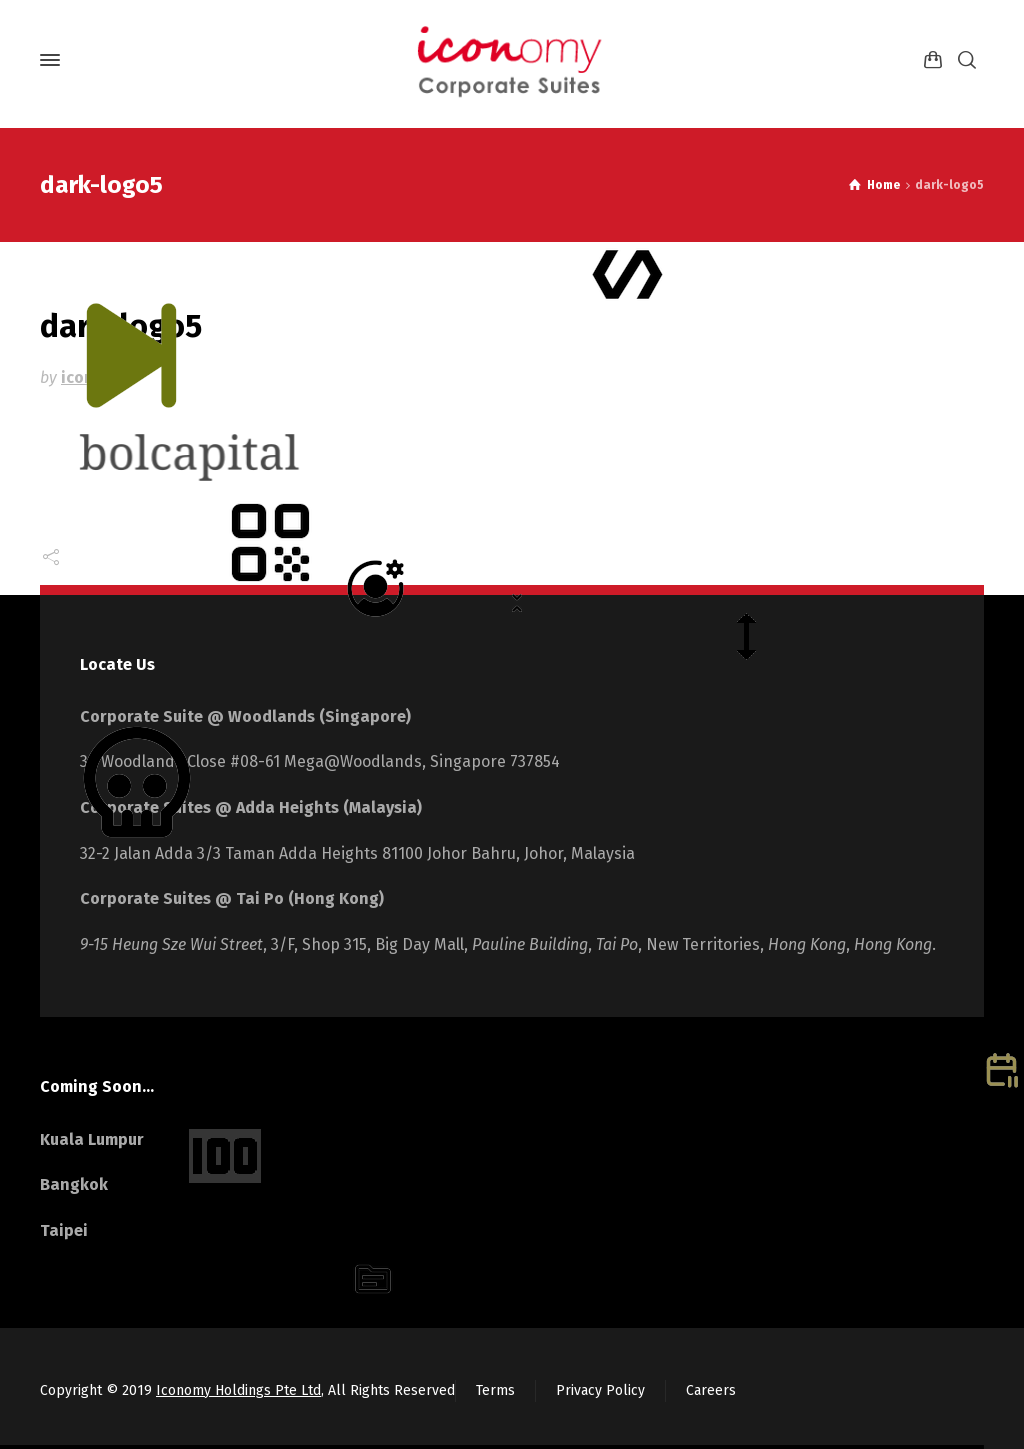 This screenshot has height=1449, width=1024. I want to click on polymer project logo, so click(627, 274).